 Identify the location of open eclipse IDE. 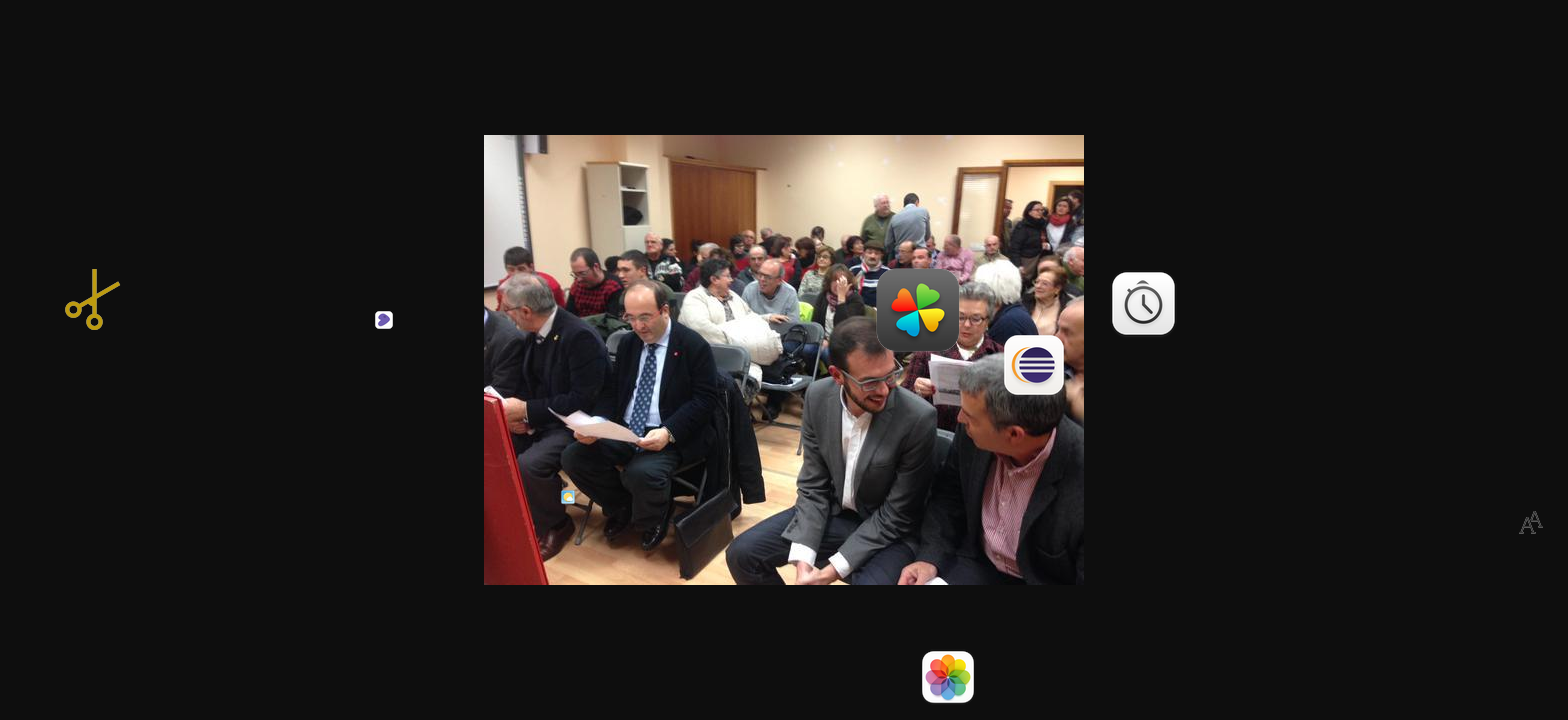
(1034, 365).